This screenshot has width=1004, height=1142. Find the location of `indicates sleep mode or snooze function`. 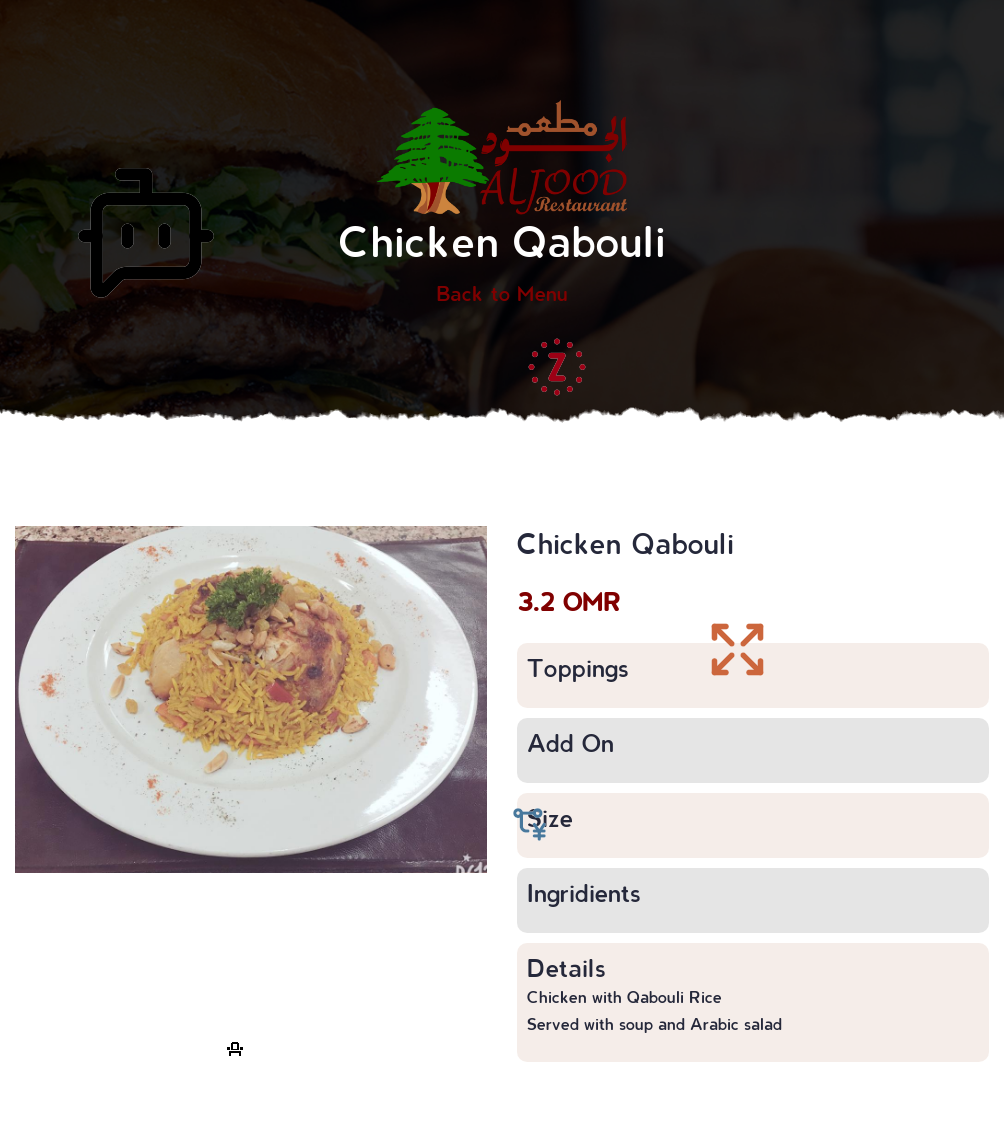

indicates sleep mode or snooze function is located at coordinates (557, 367).